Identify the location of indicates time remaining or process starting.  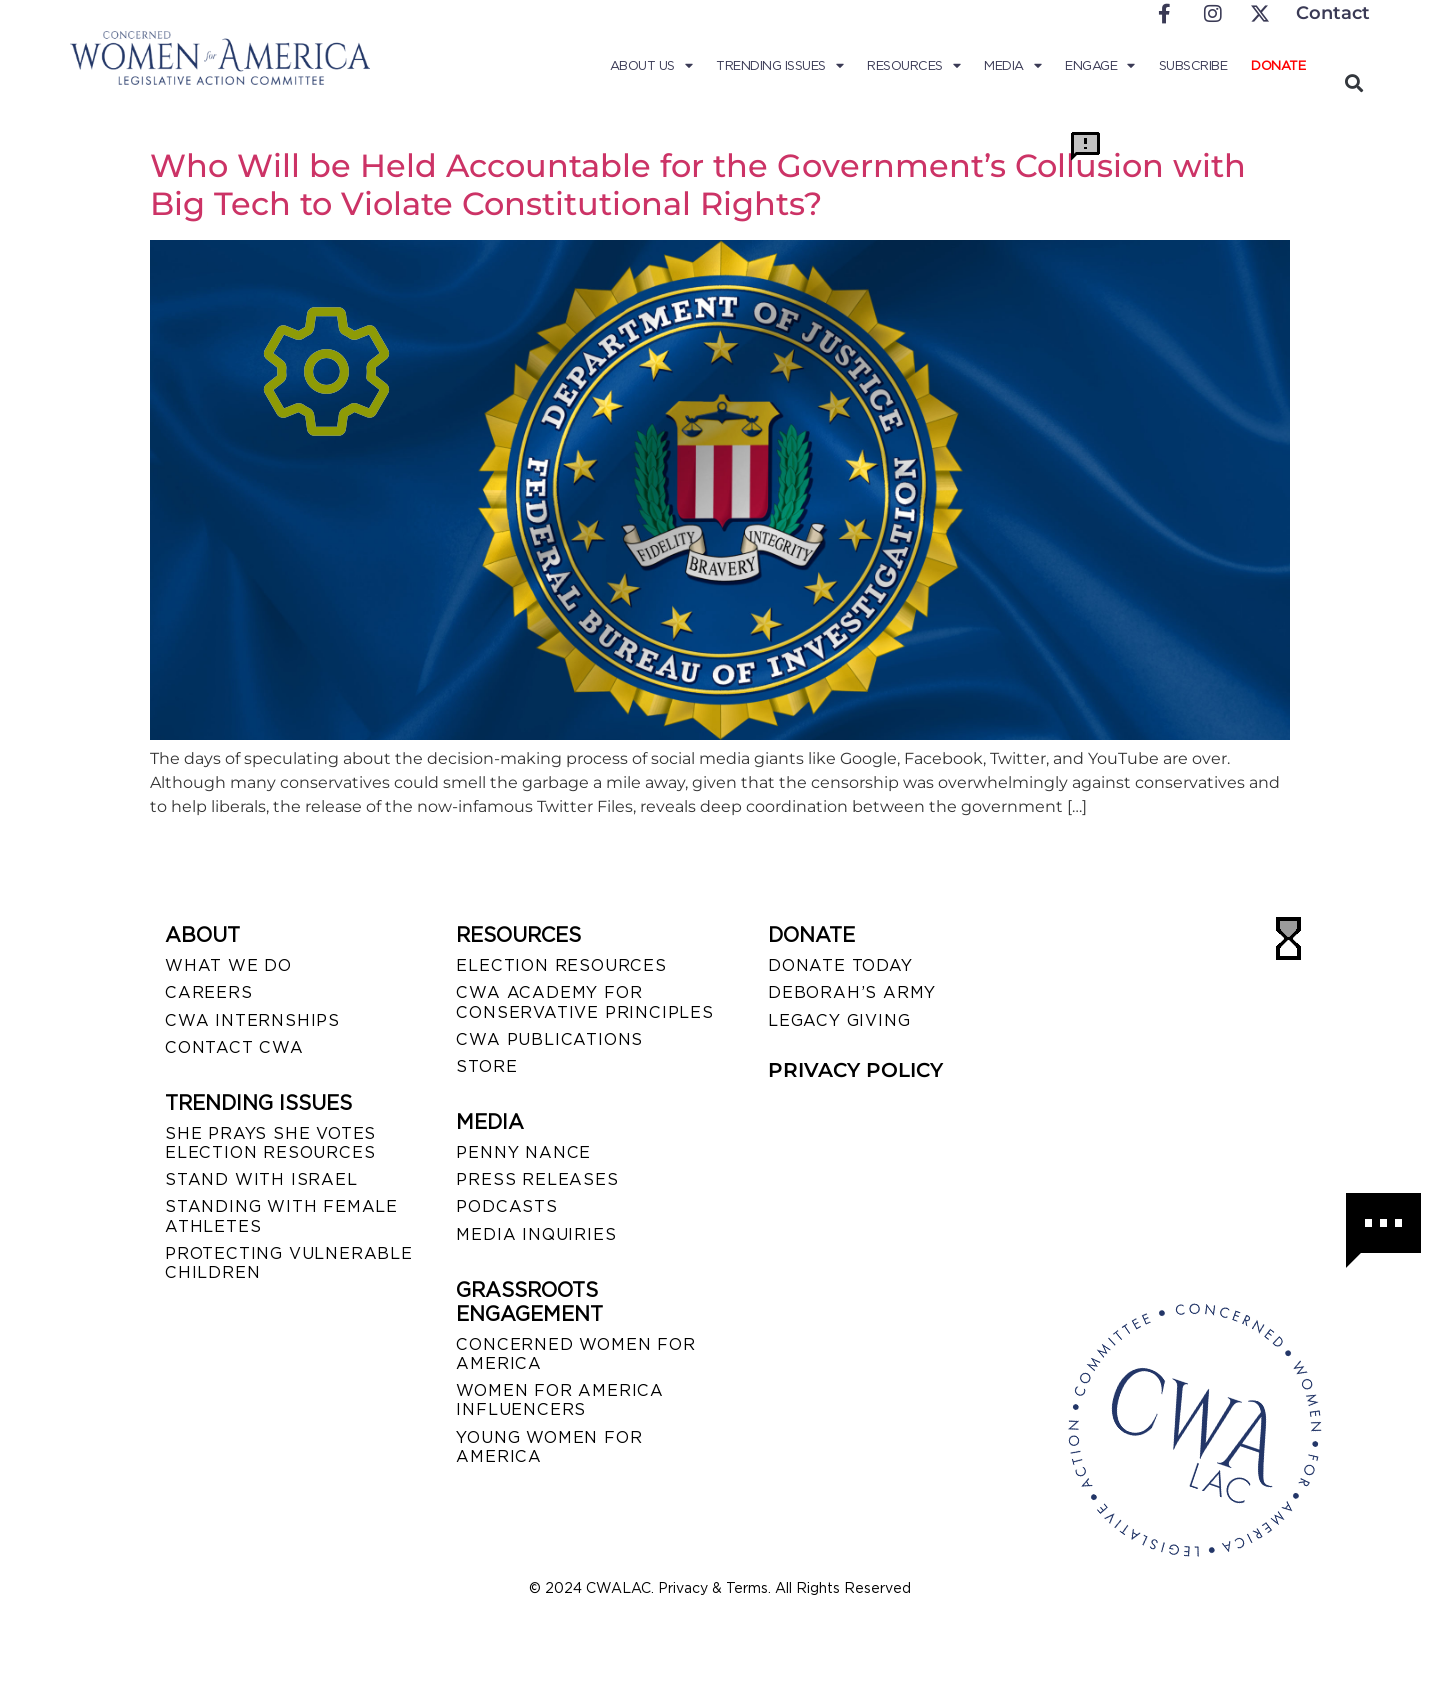
(1288, 938).